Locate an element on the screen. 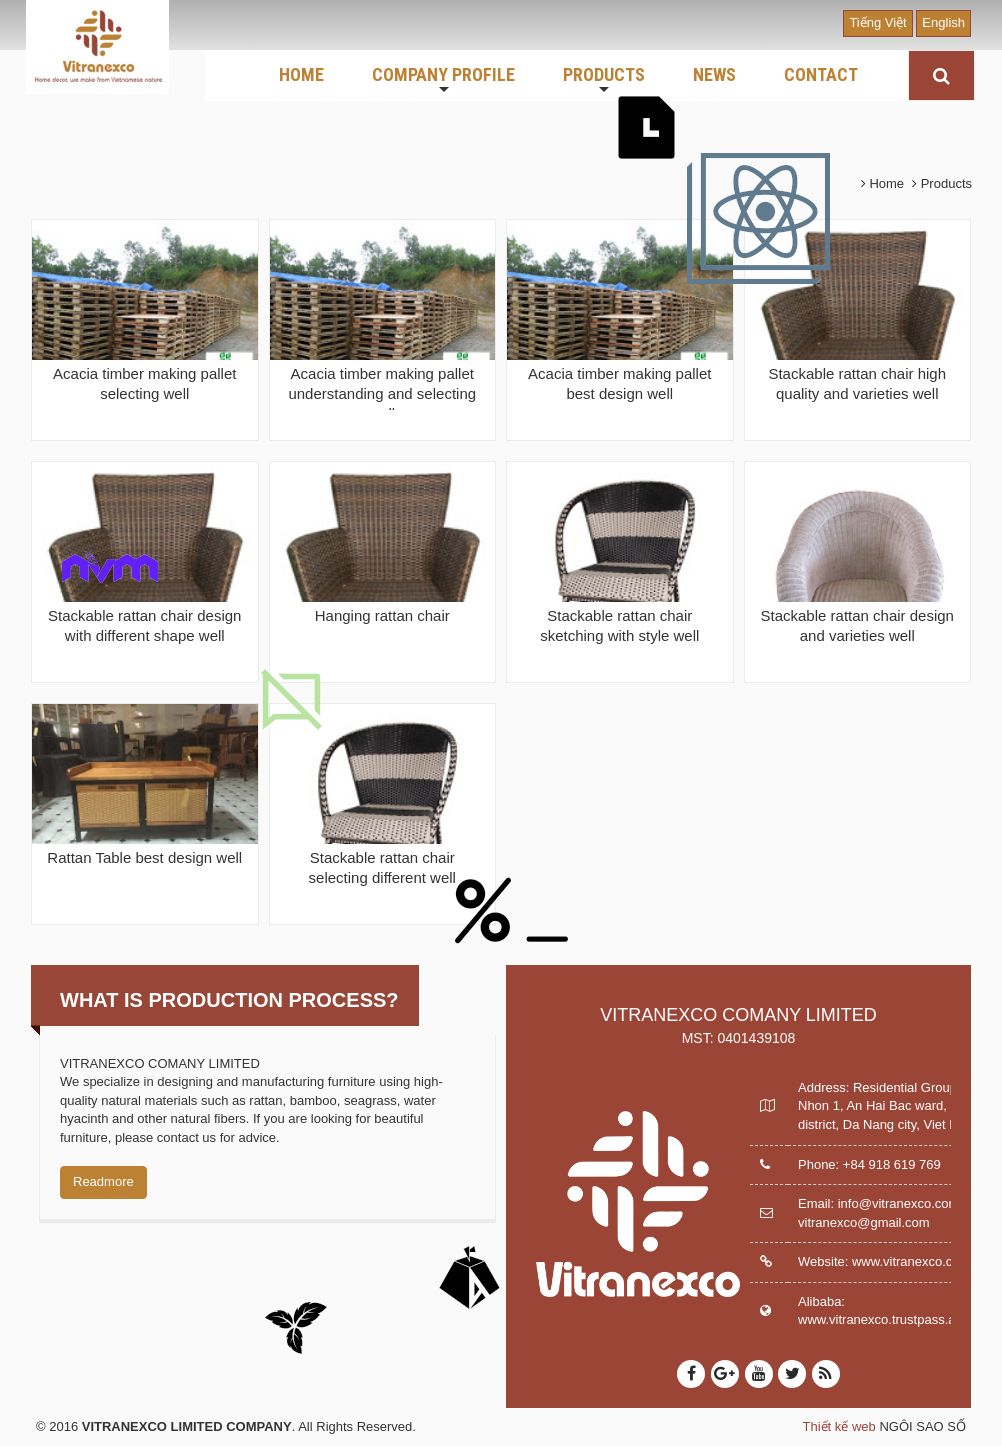 The height and width of the screenshot is (1446, 1002). disable chat or messaging is located at coordinates (291, 699).